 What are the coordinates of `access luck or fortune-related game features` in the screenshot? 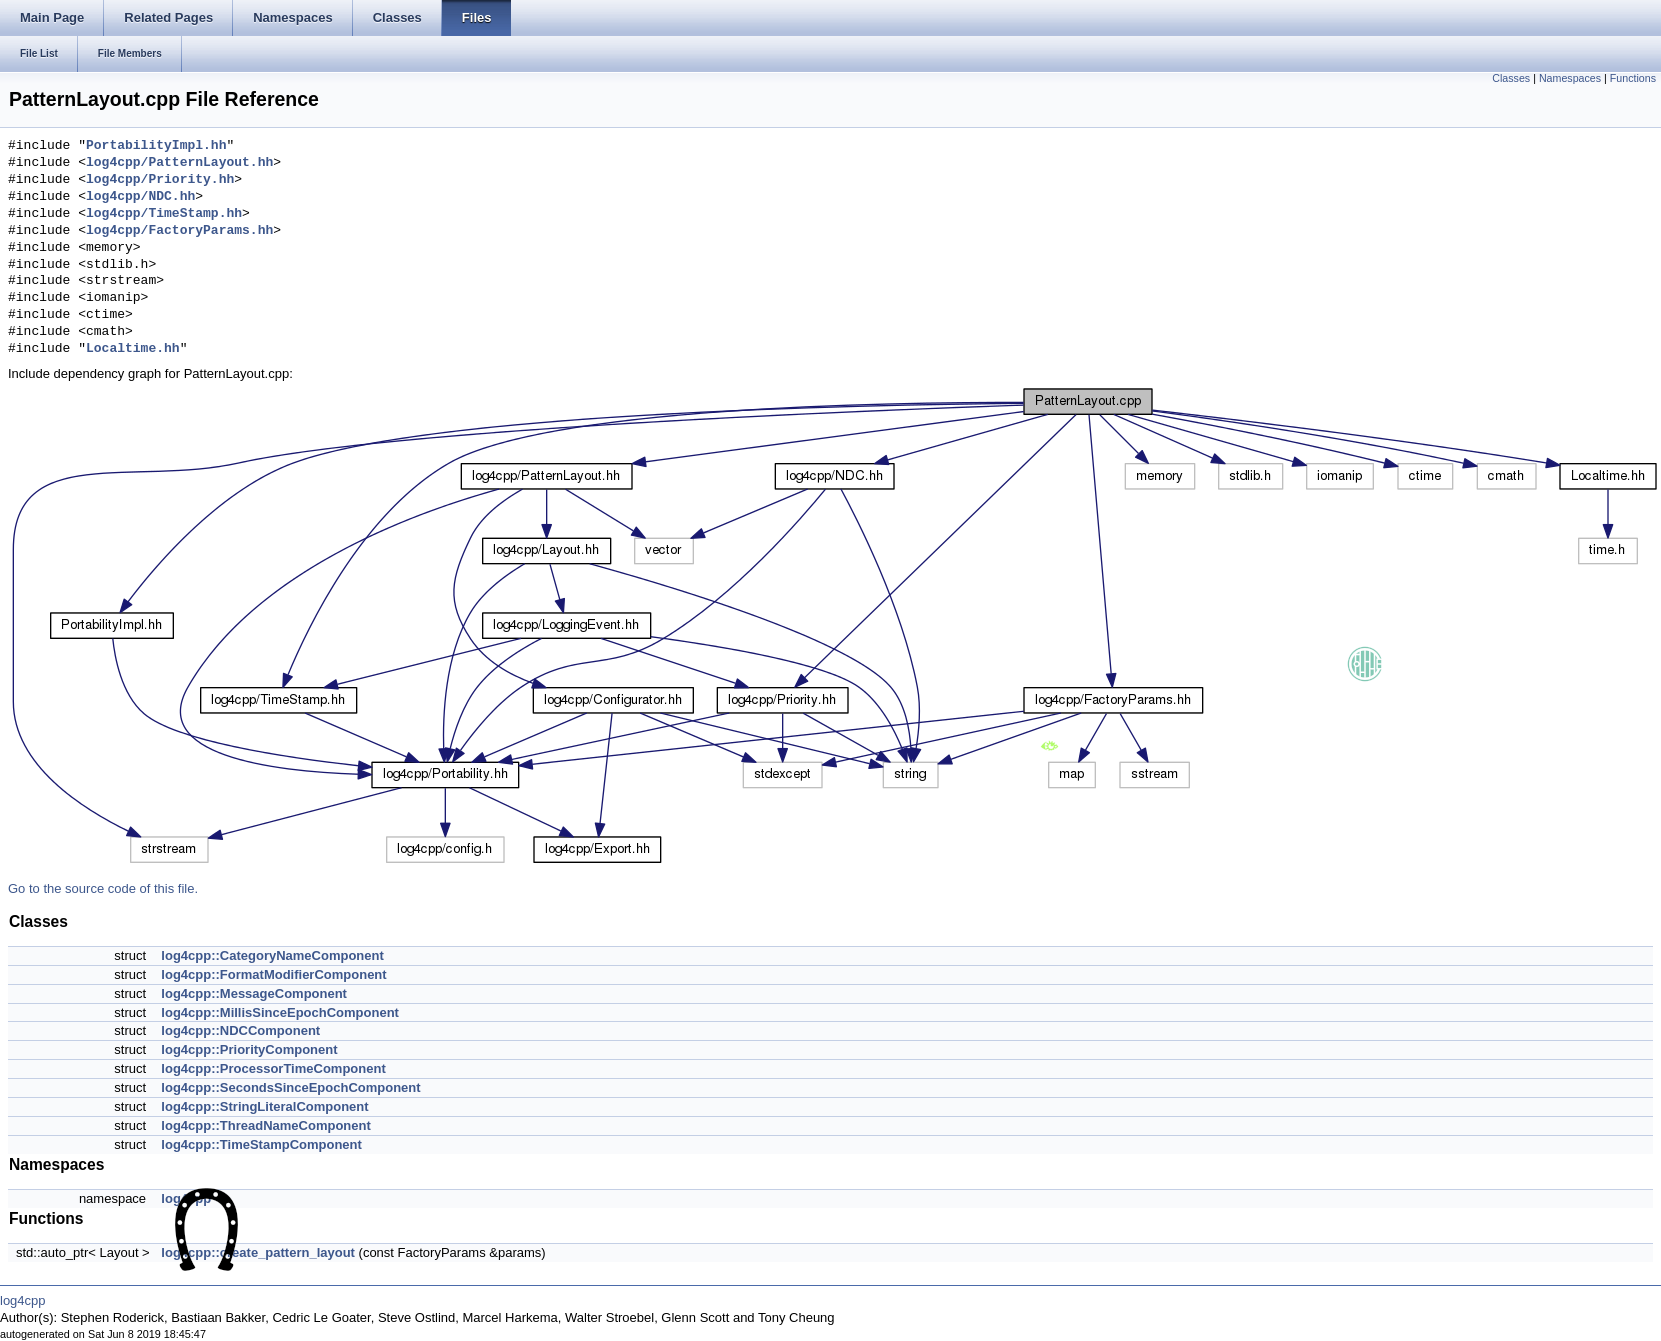 It's located at (206, 1229).